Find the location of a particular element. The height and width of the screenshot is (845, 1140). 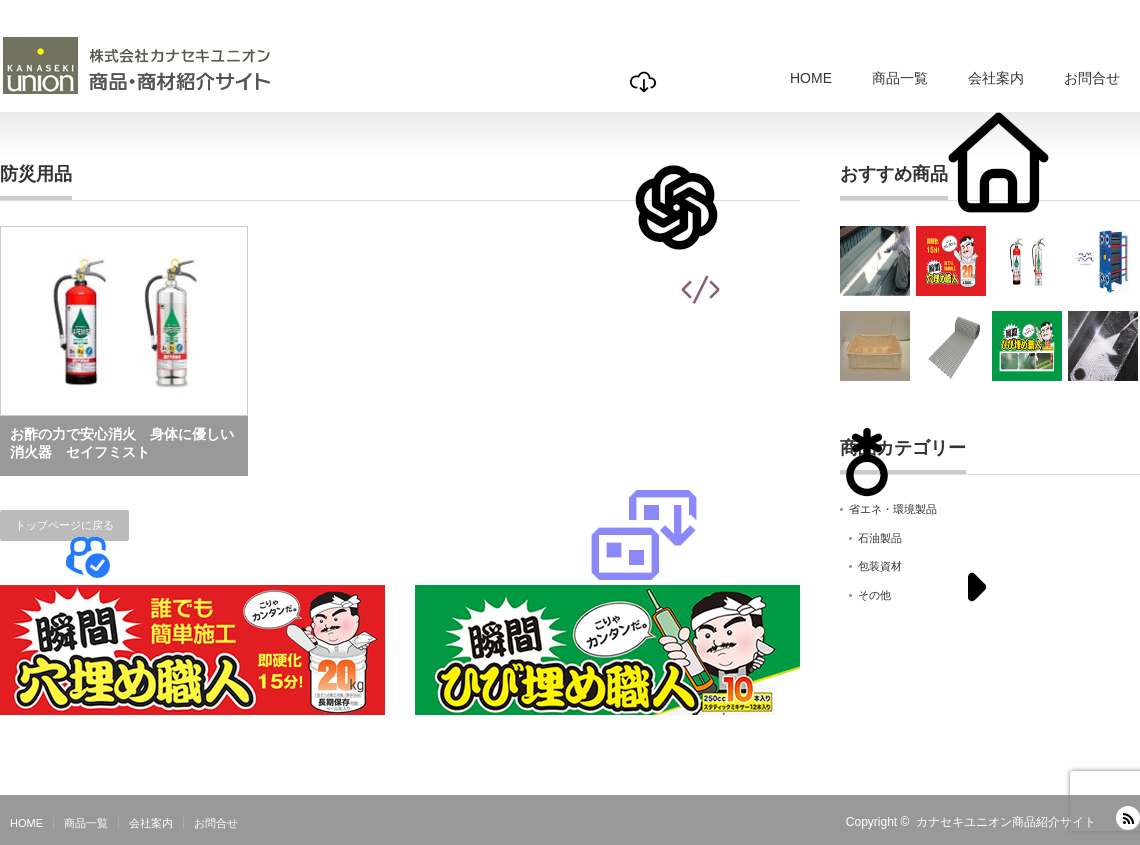

sort items by precedence or priority order is located at coordinates (644, 535).